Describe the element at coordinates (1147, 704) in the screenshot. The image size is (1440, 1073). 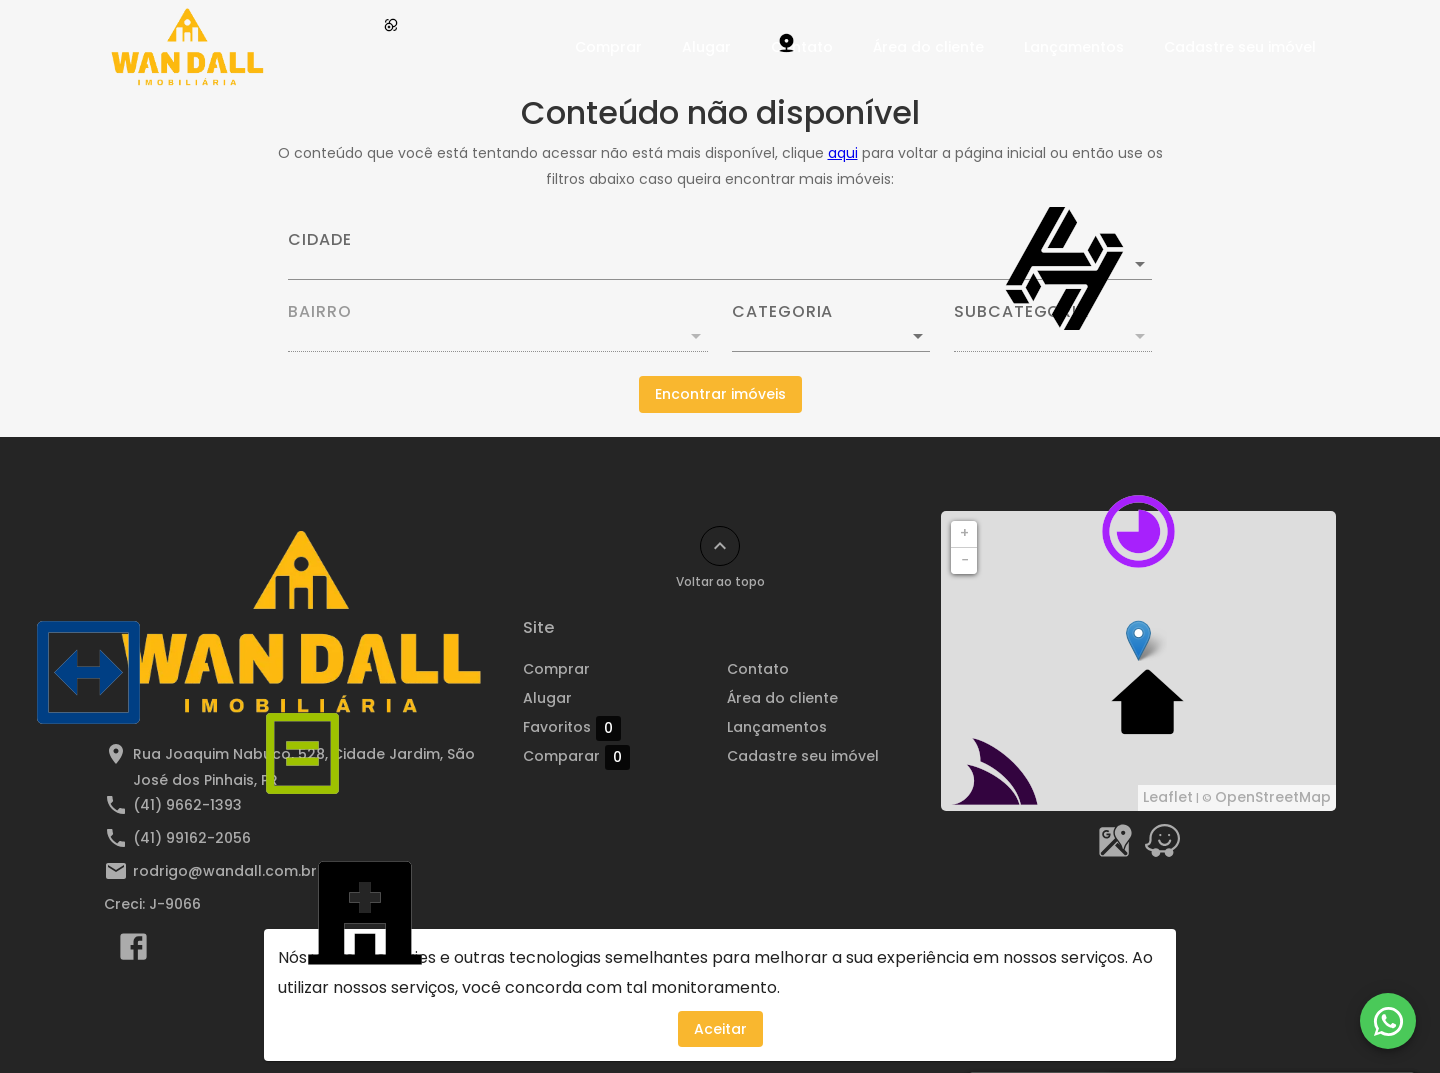
I see `navigate to home screen` at that location.